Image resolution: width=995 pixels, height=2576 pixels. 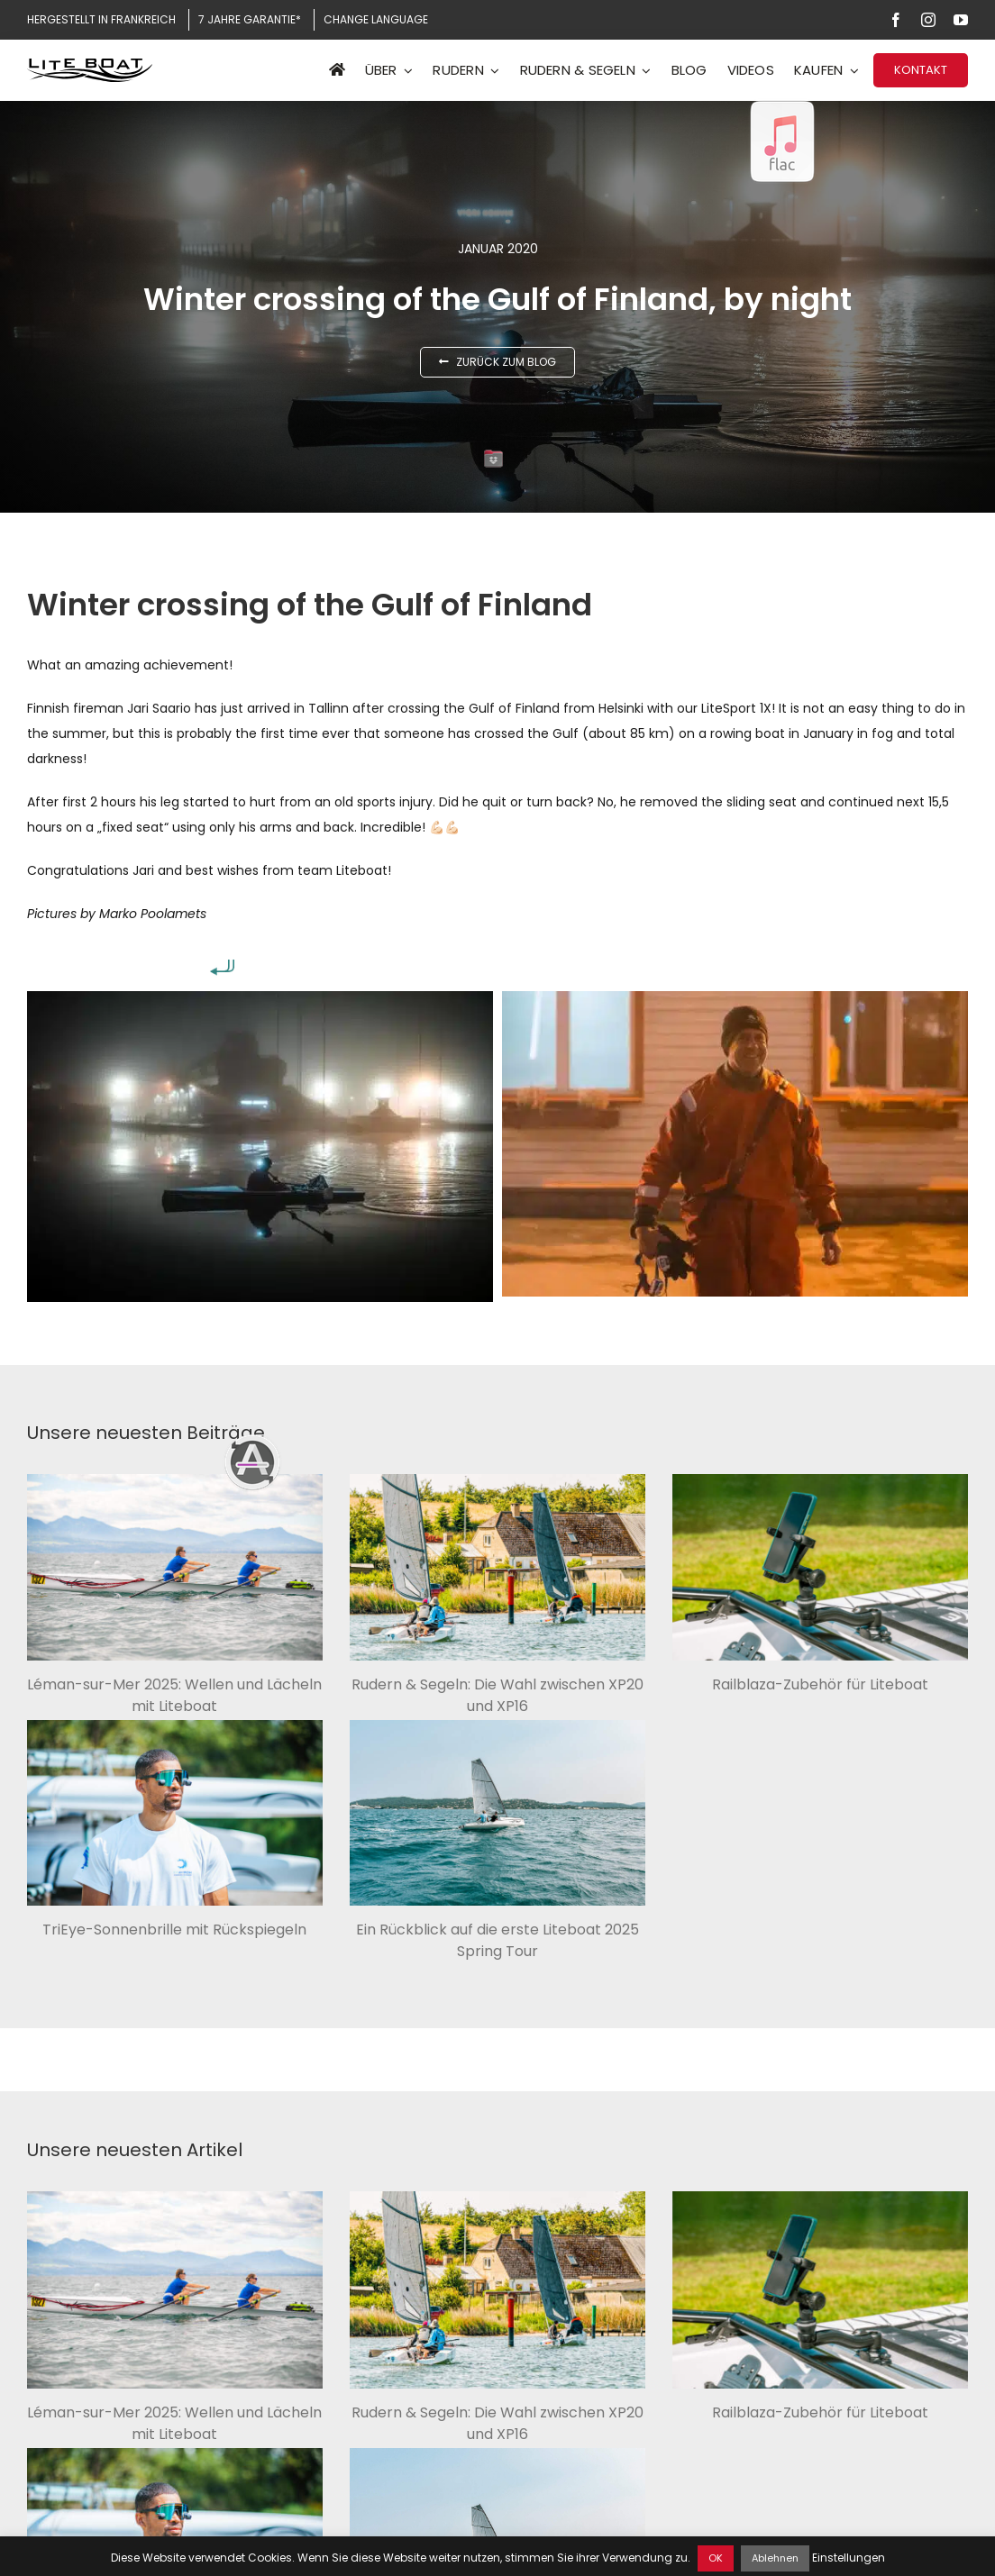 What do you see at coordinates (222, 966) in the screenshot?
I see `reply to all recipients of an email` at bounding box center [222, 966].